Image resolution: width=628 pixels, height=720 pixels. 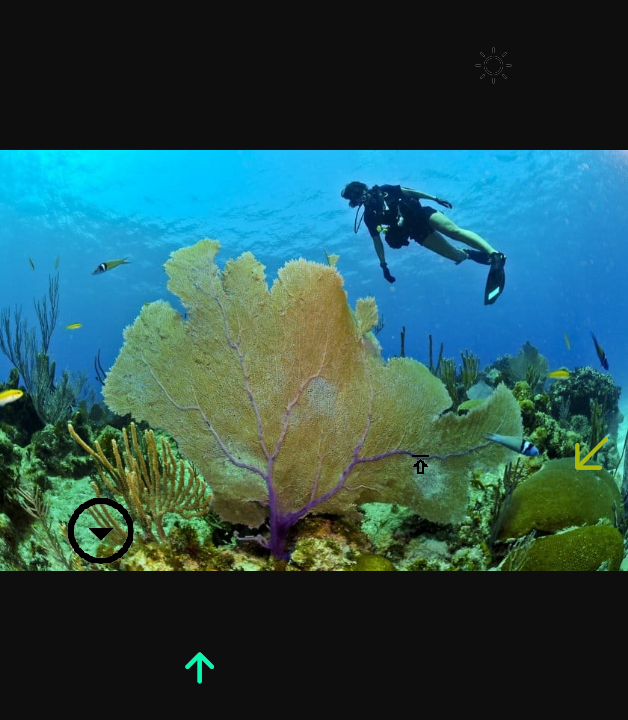 I want to click on publish or upload content, so click(x=420, y=464).